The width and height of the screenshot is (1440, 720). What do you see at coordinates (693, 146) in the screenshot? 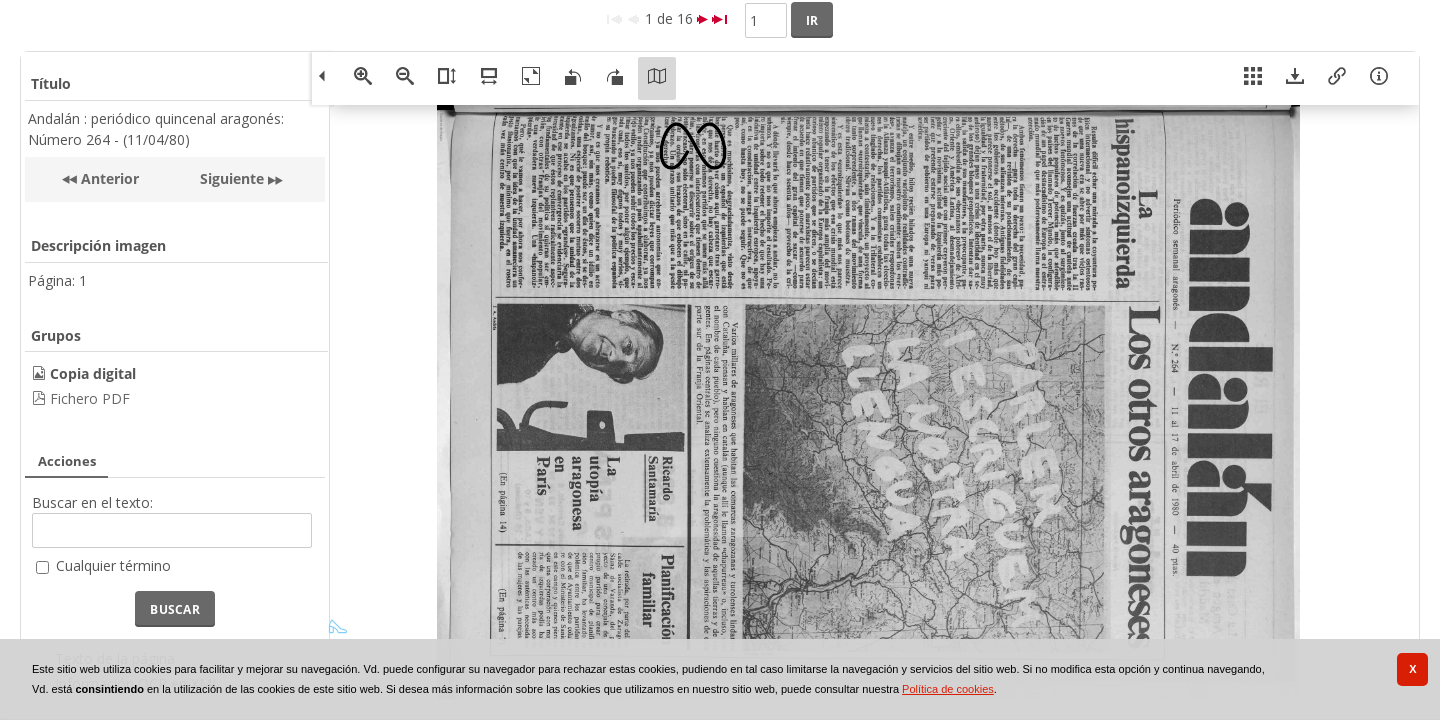
I see `meta company logo` at bounding box center [693, 146].